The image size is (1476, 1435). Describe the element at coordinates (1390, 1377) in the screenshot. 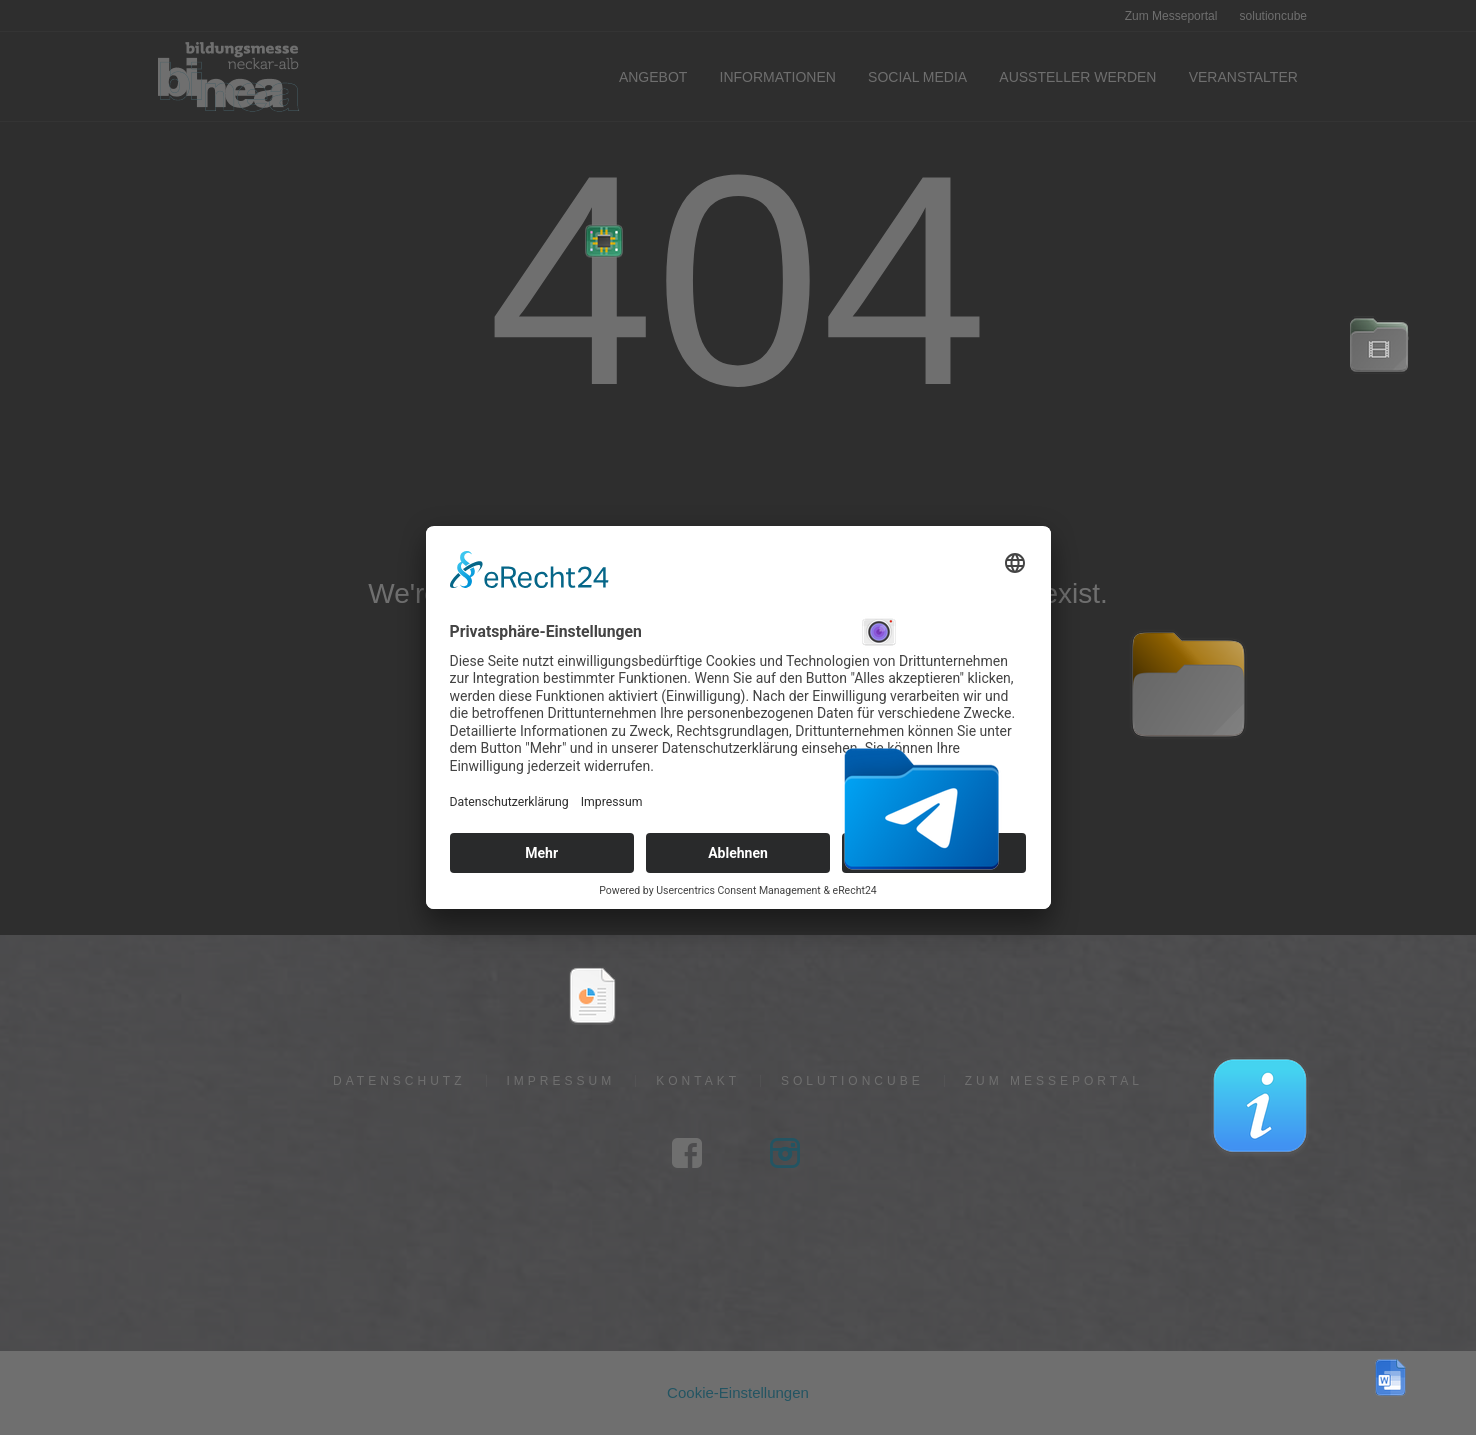

I see `open a Microsoft Word document` at that location.